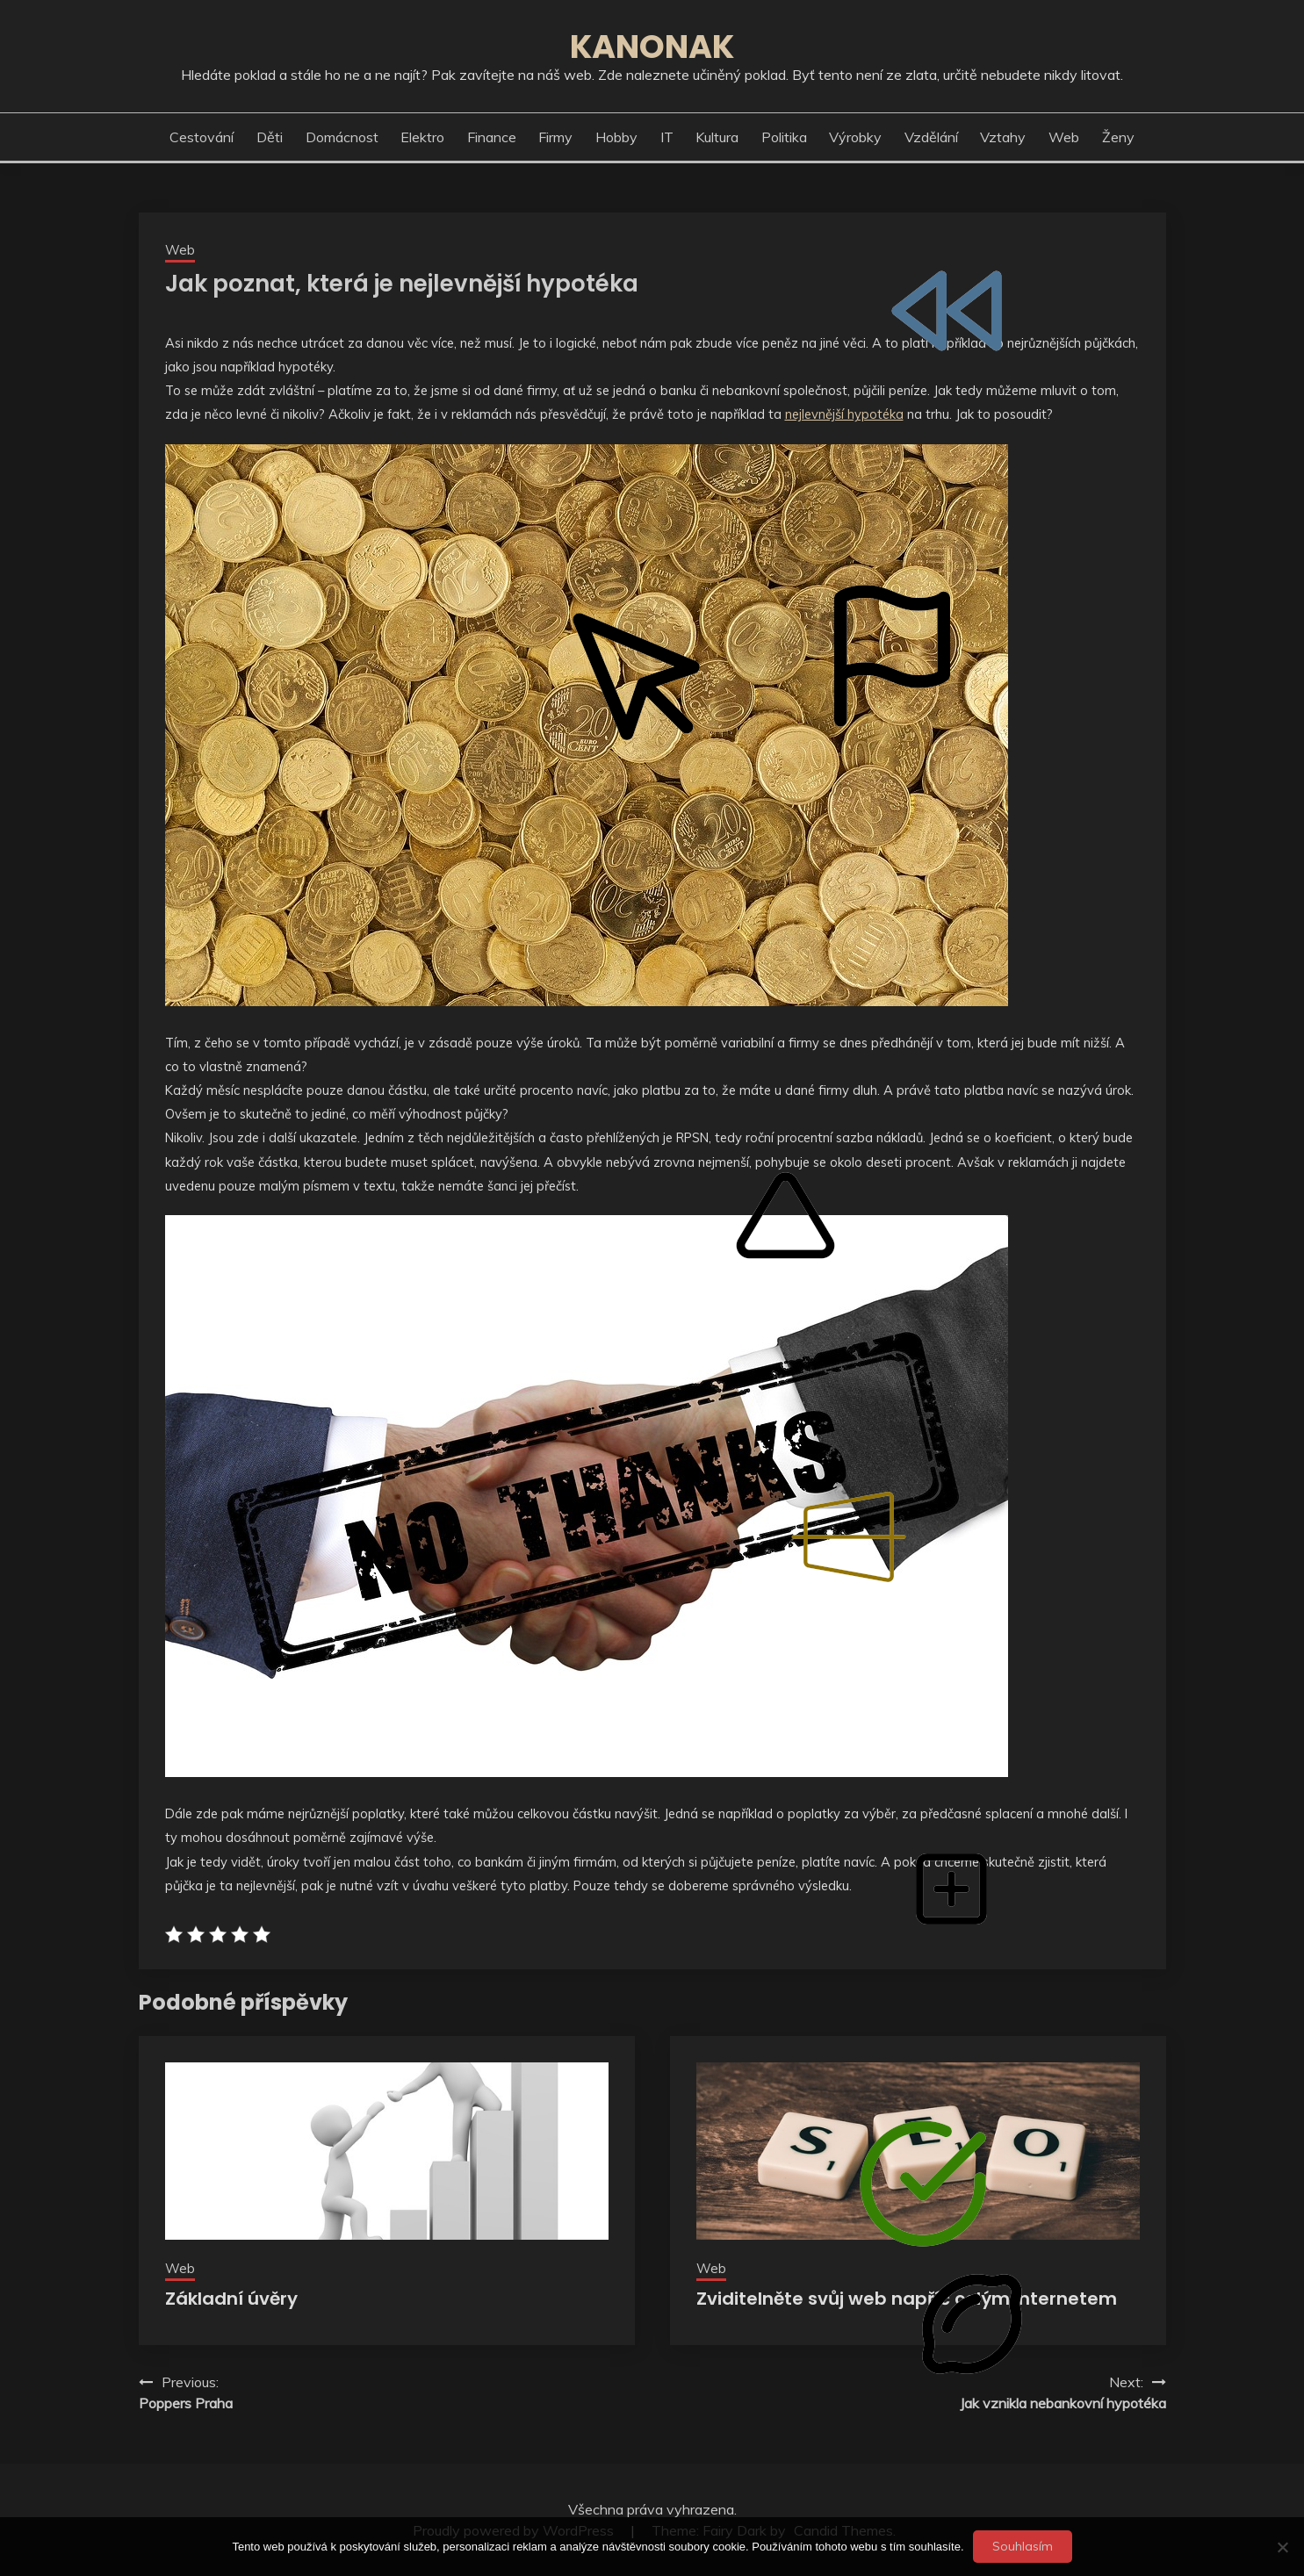 Image resolution: width=1304 pixels, height=2576 pixels. I want to click on adjust perspective or viewing angle, so click(848, 1536).